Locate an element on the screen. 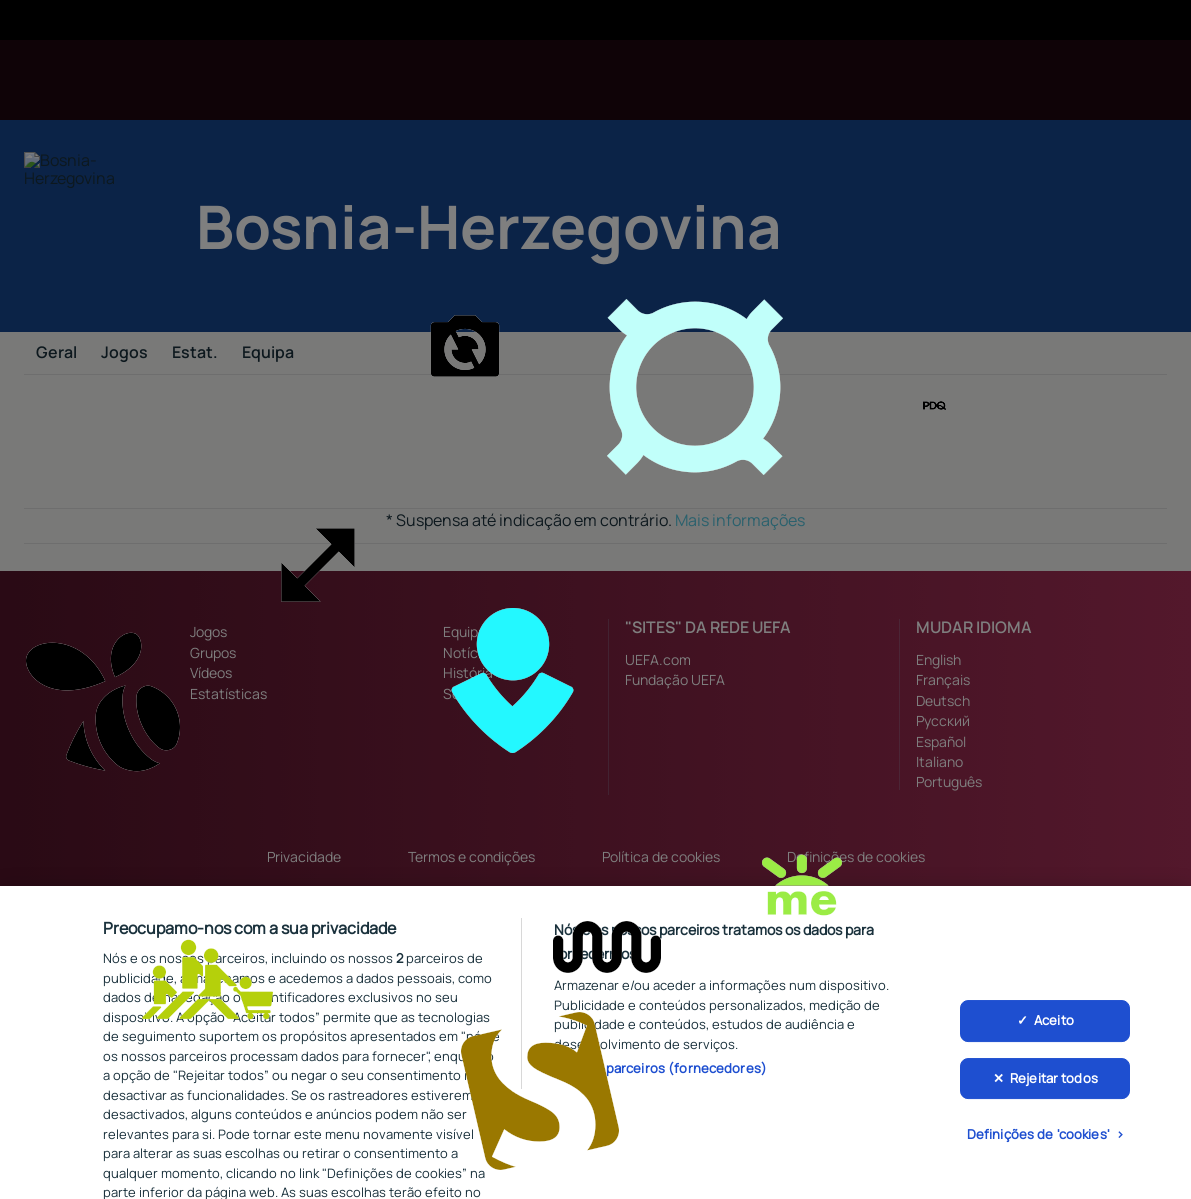  open the Bastyon app is located at coordinates (695, 387).